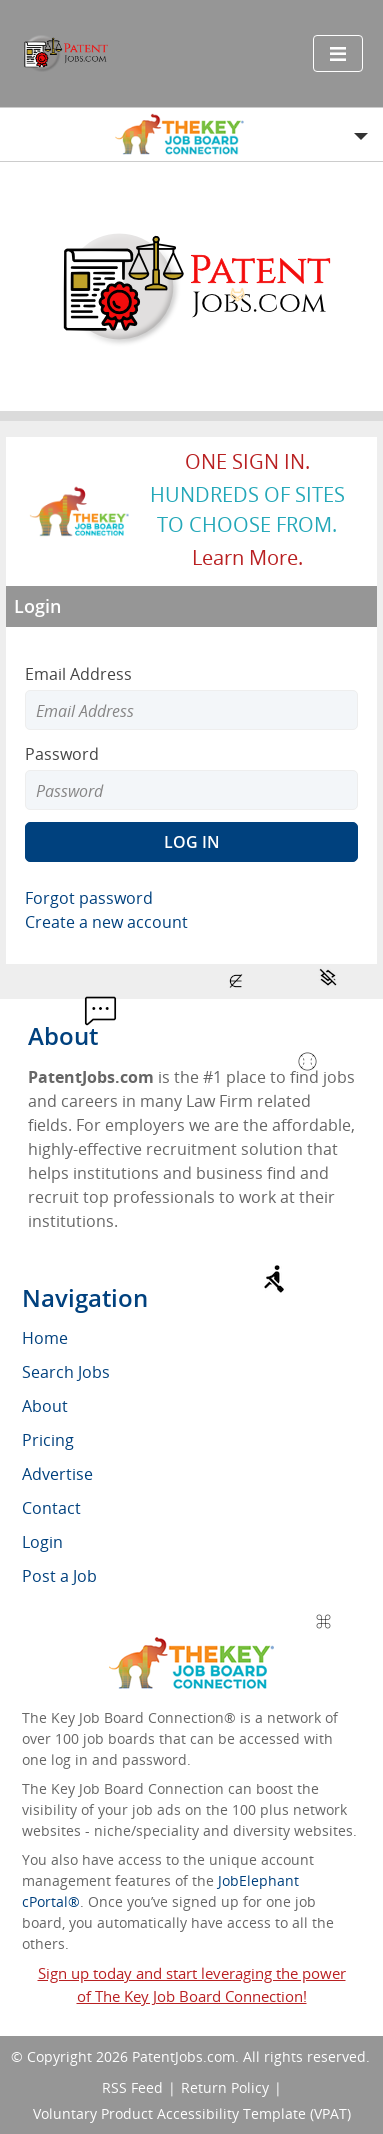  What do you see at coordinates (237, 294) in the screenshot?
I see `open GitLab repository` at bounding box center [237, 294].